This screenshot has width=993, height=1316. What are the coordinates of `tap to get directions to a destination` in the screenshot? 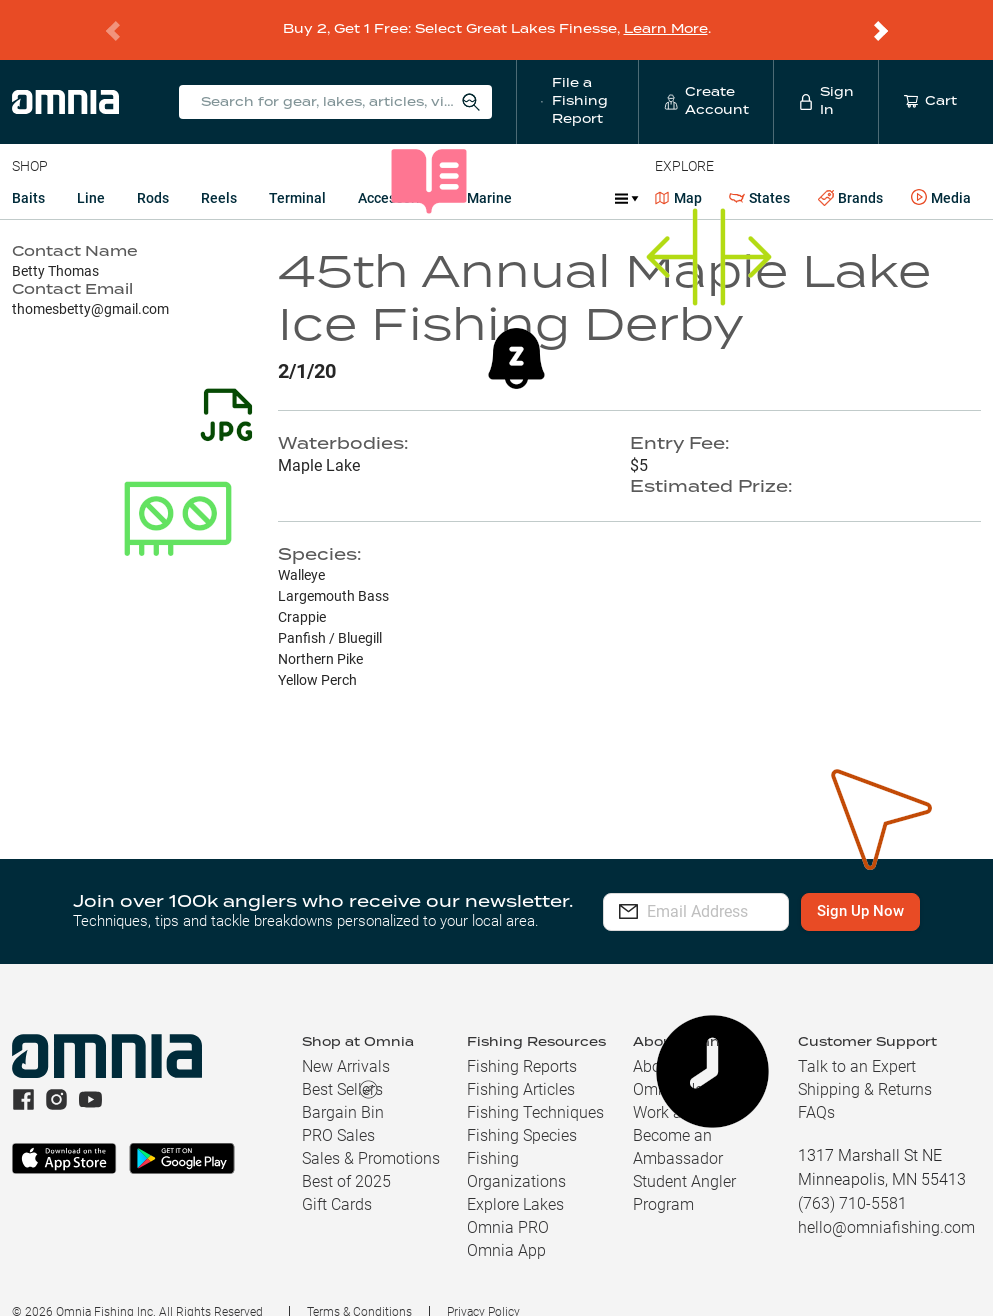 It's located at (873, 811).